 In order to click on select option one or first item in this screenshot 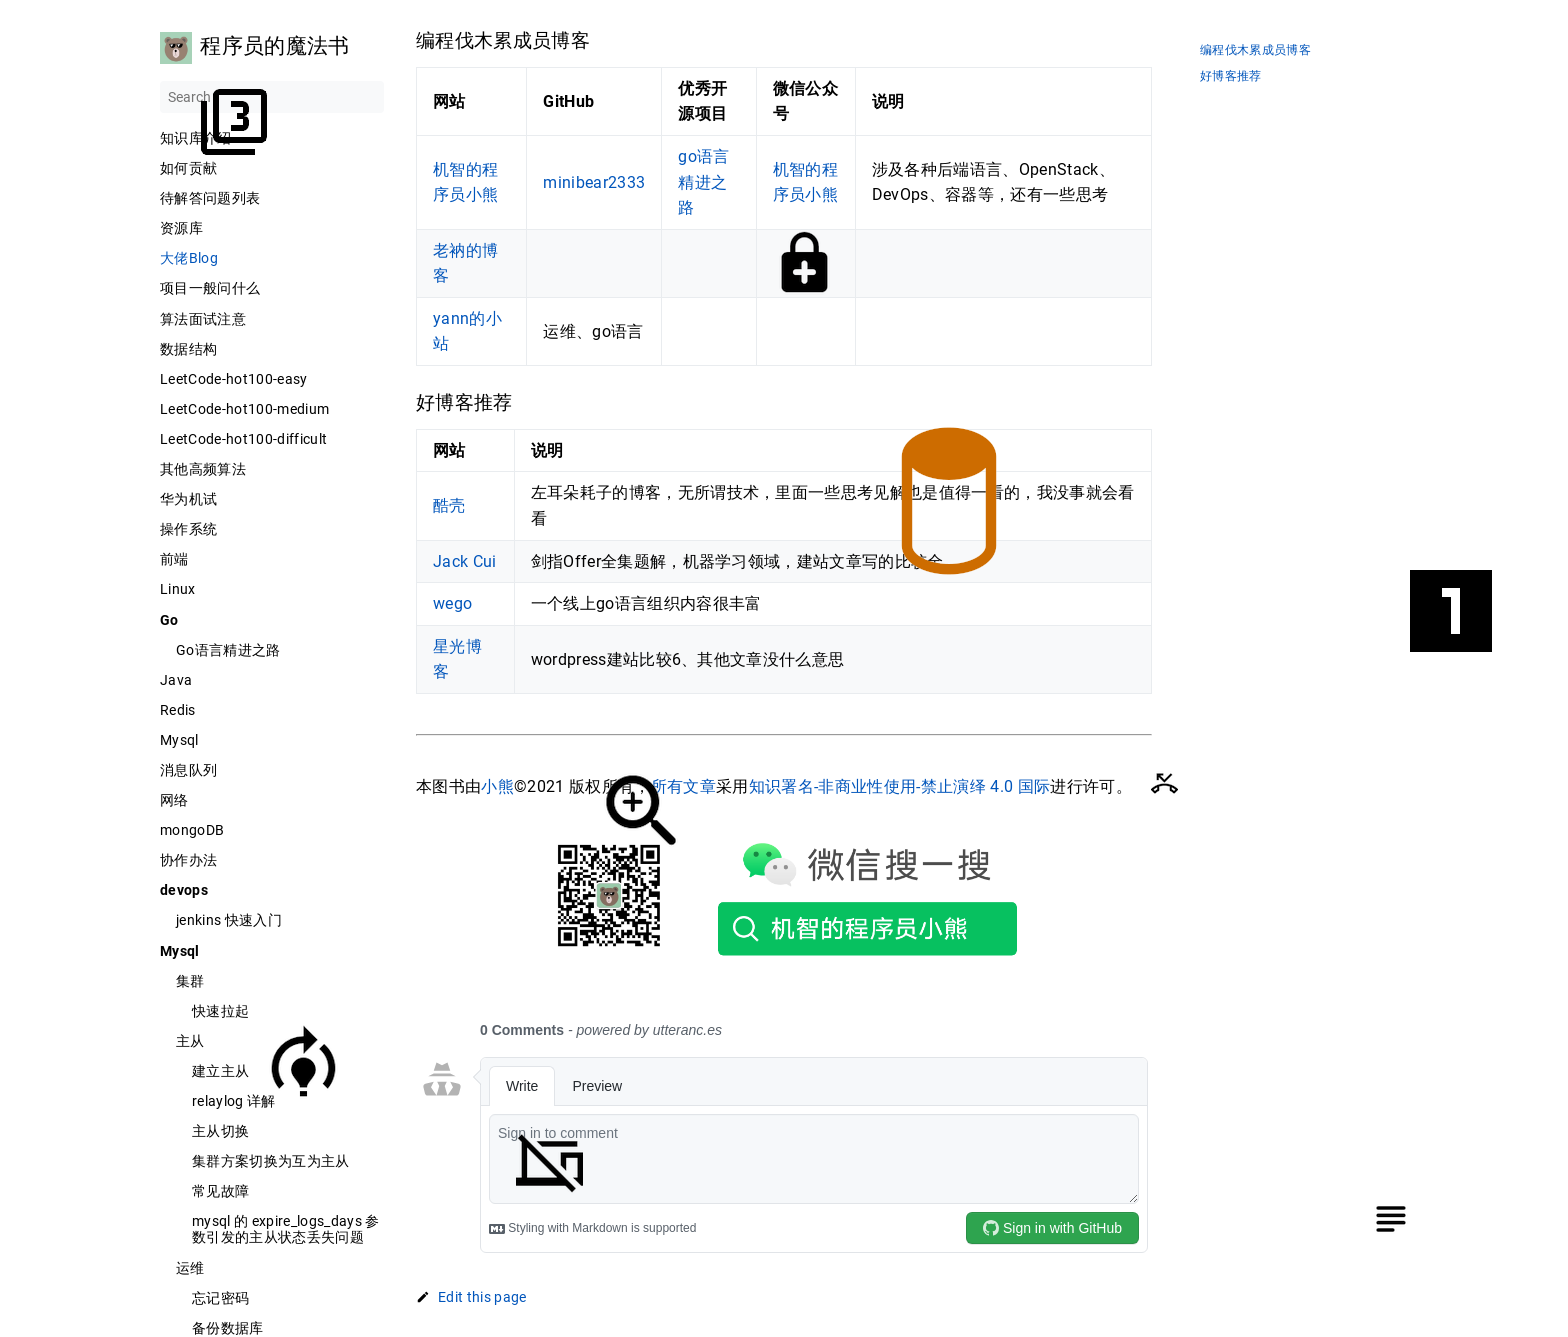, I will do `click(1451, 611)`.